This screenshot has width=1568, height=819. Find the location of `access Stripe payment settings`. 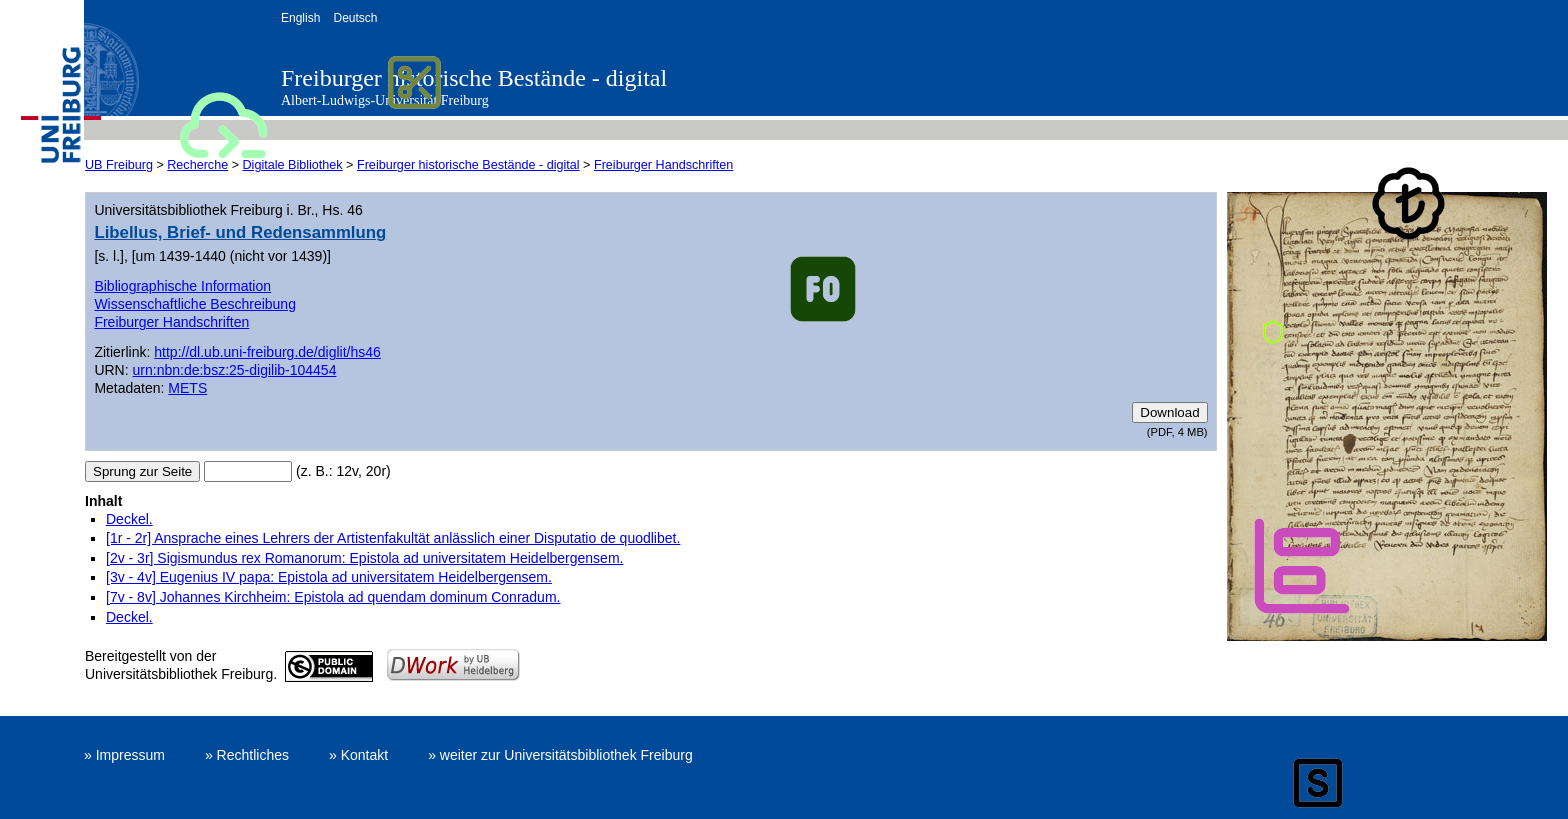

access Stripe payment settings is located at coordinates (1318, 783).